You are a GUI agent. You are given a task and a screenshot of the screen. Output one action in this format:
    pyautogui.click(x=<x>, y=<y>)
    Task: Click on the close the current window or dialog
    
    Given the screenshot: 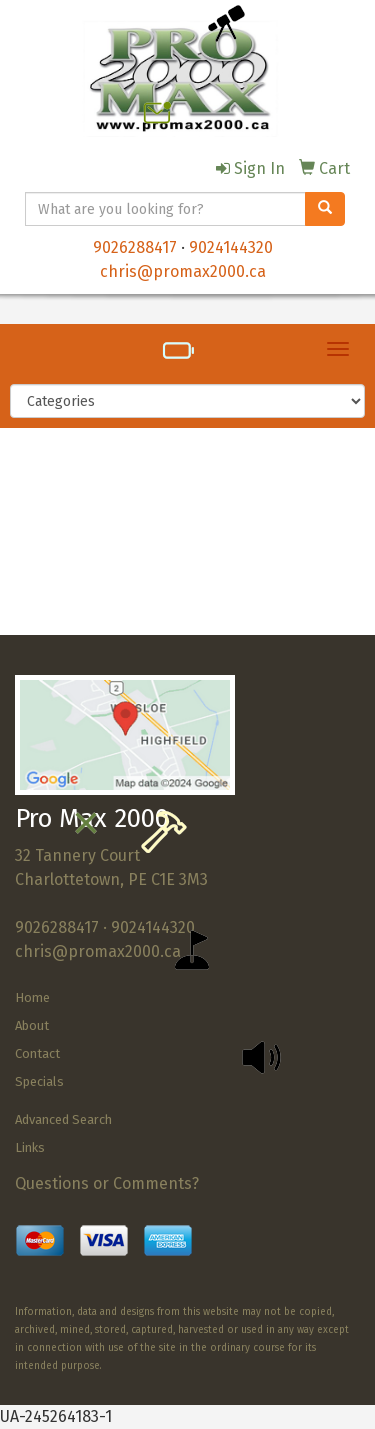 What is the action you would take?
    pyautogui.click(x=86, y=823)
    